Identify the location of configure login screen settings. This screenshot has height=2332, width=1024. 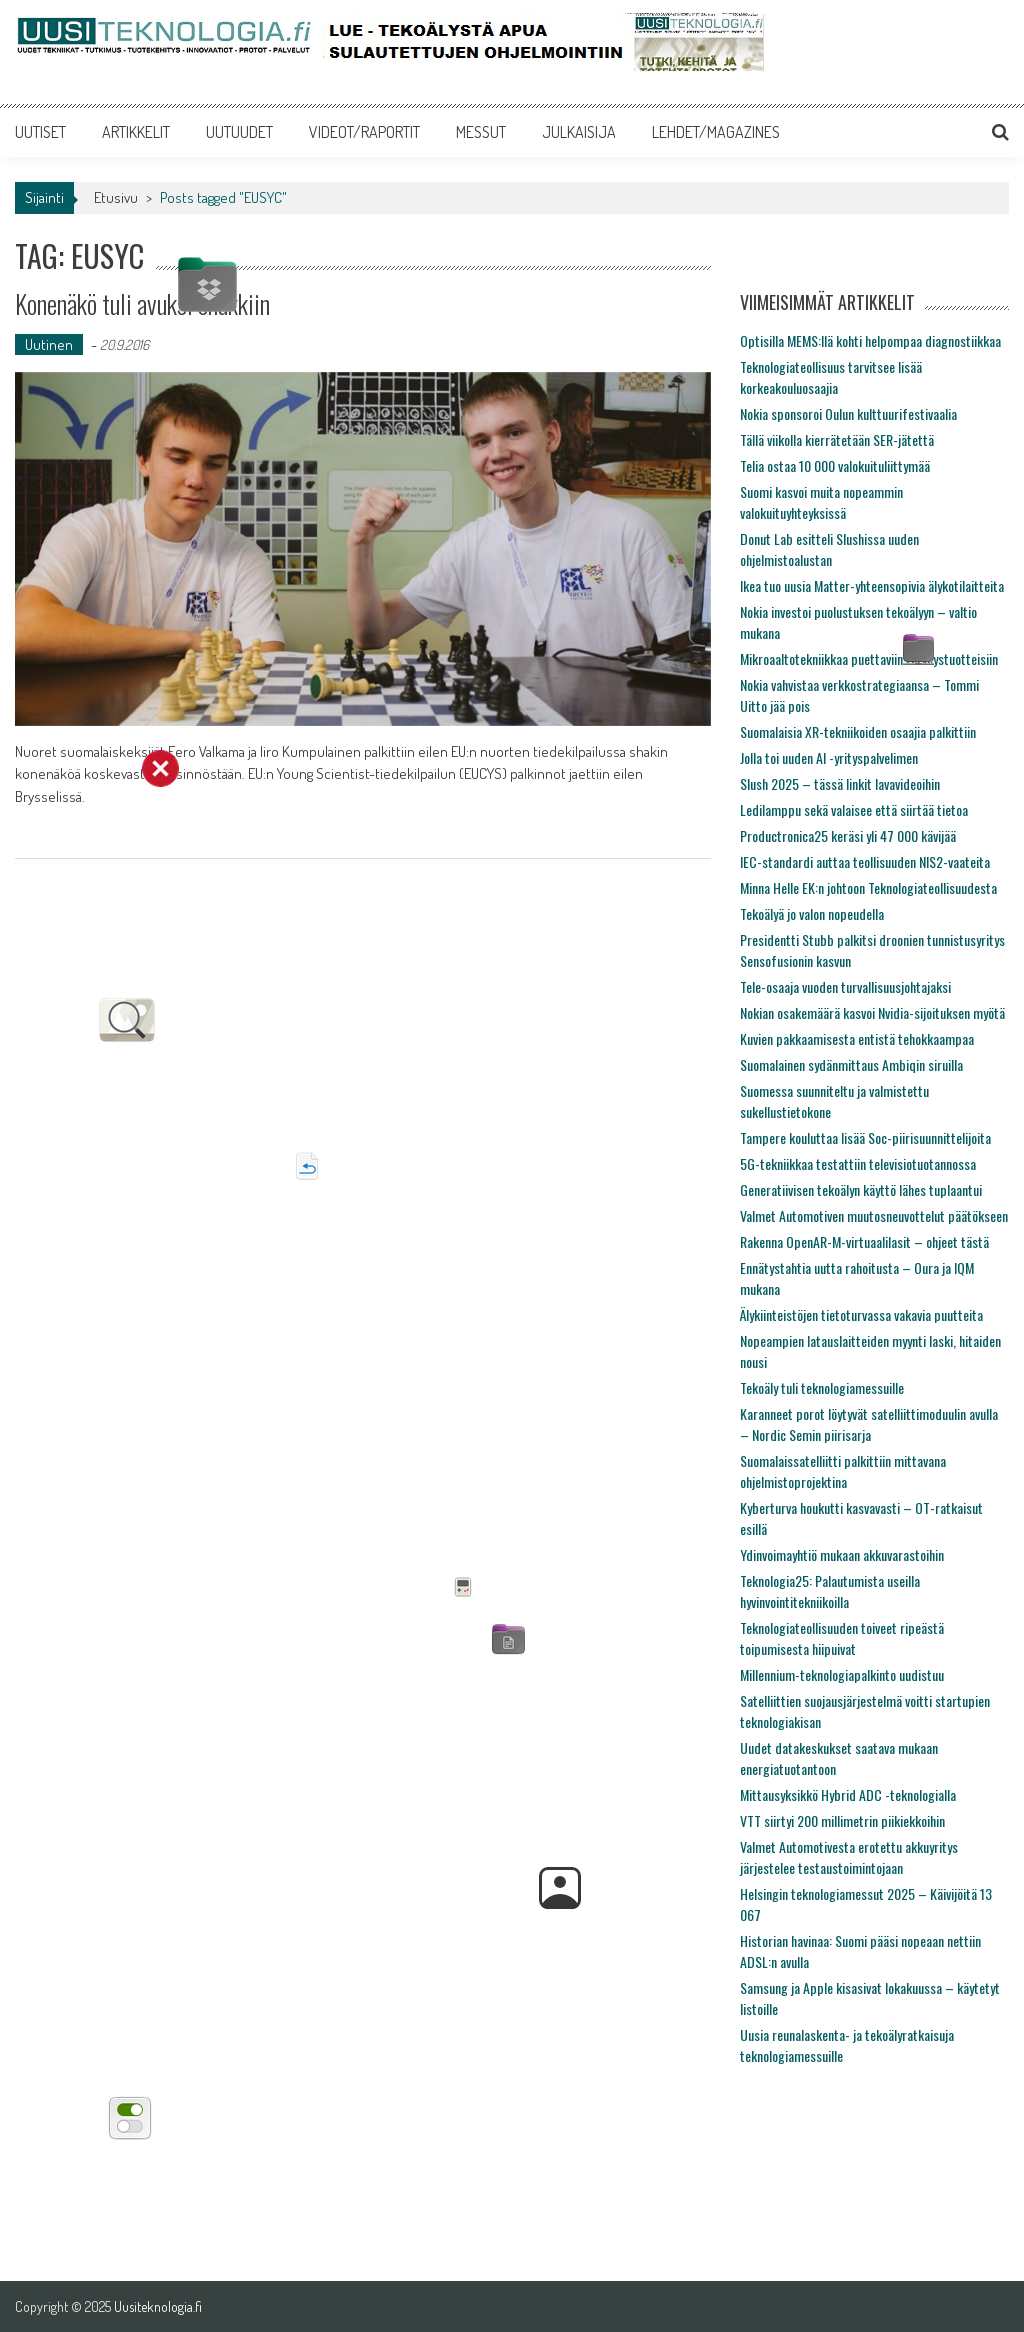
(560, 1888).